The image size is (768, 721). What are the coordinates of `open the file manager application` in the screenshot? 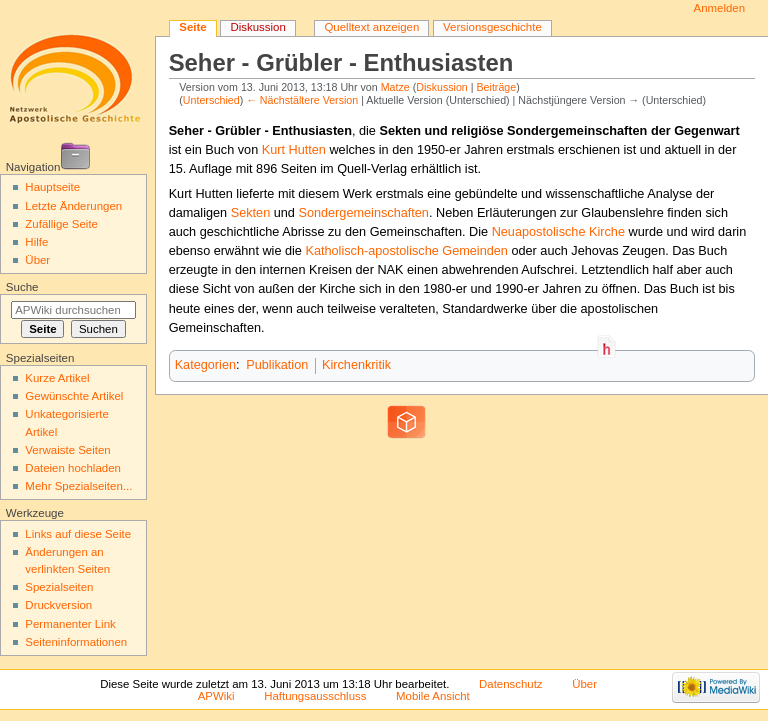 It's located at (75, 155).